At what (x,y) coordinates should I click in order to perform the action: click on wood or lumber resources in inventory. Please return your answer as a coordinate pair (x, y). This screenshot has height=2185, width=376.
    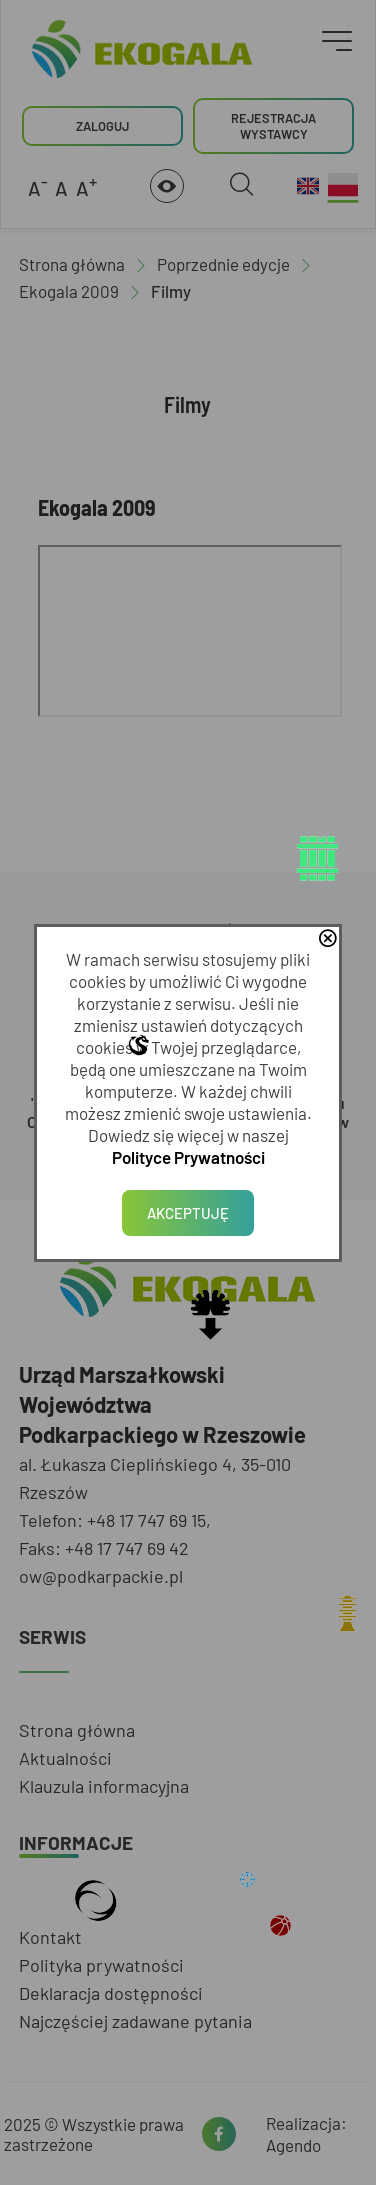
    Looking at the image, I should click on (317, 858).